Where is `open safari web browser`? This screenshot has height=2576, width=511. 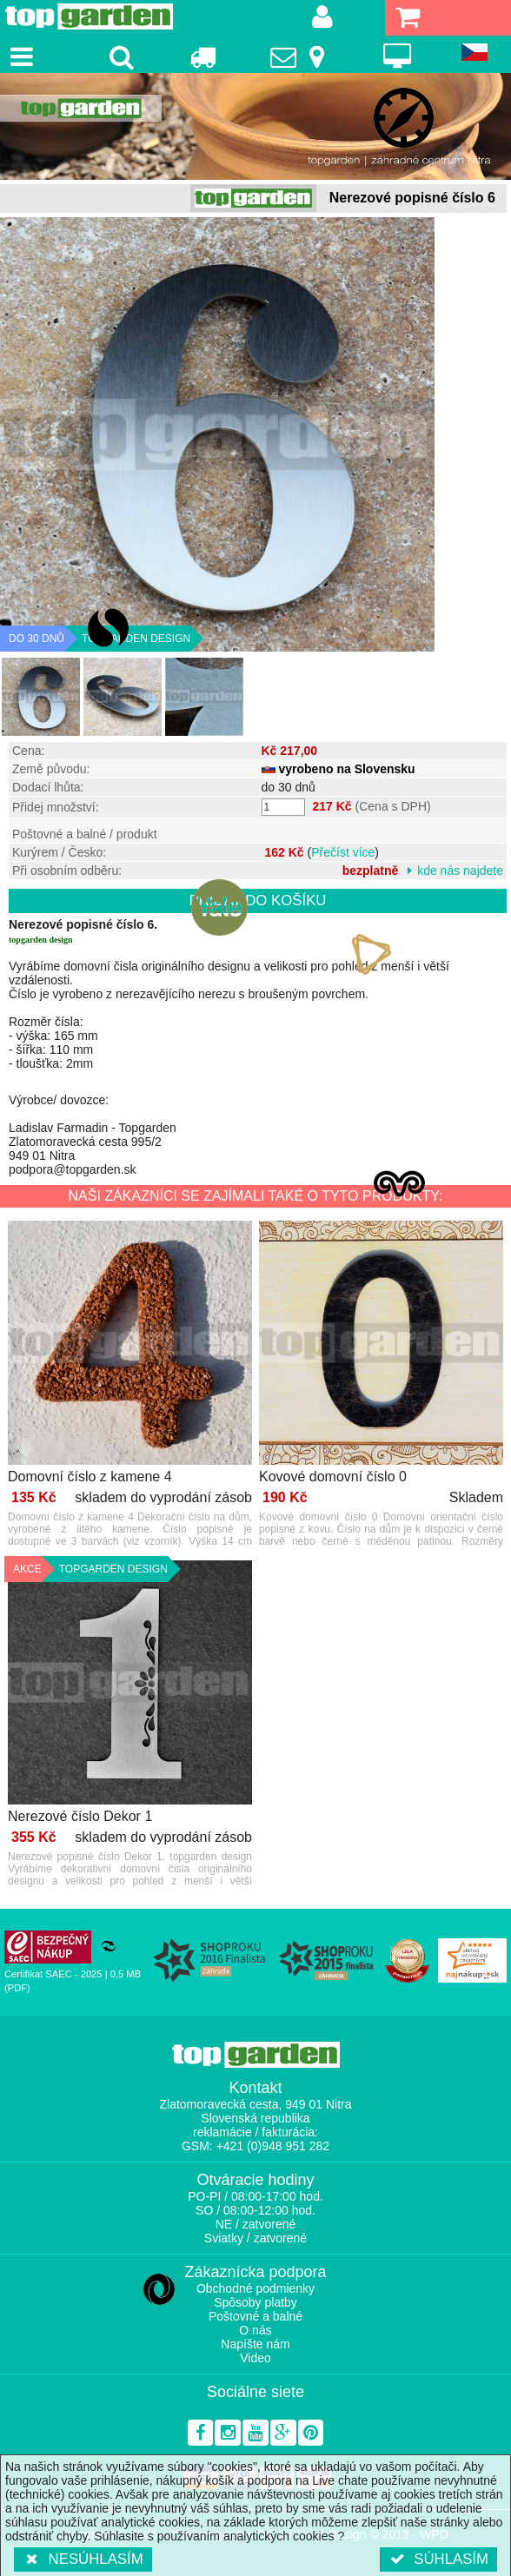
open safari web browser is located at coordinates (403, 117).